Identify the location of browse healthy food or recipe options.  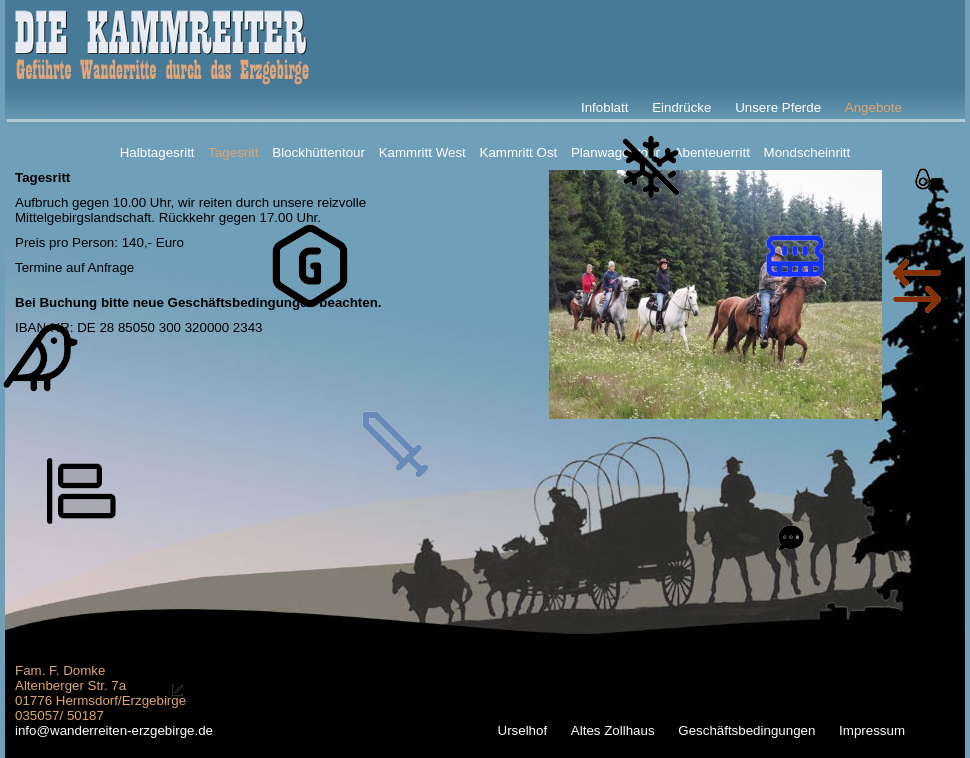
(923, 179).